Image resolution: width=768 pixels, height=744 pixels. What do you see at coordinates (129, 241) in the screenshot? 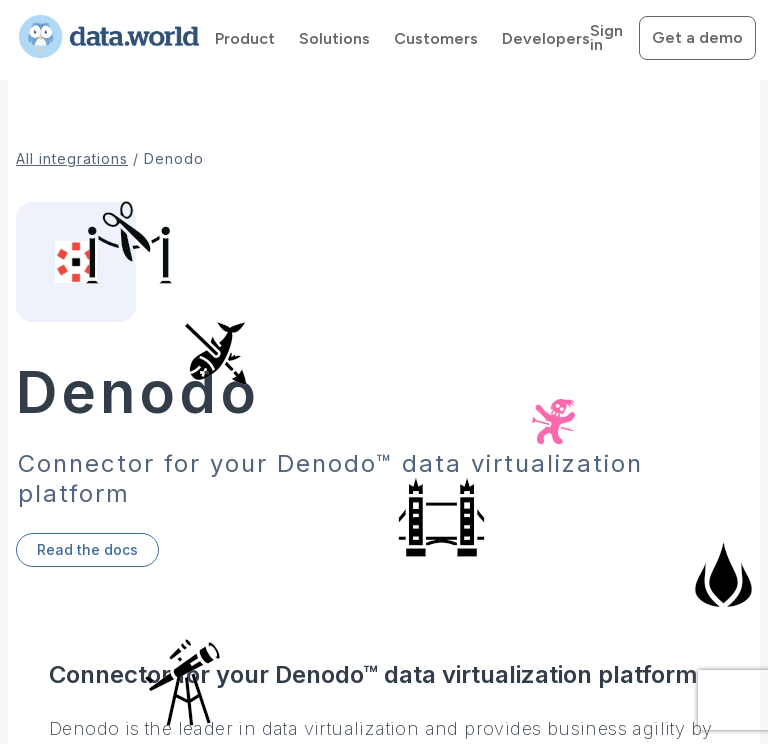
I see `indicates a new feature or section launch` at bounding box center [129, 241].